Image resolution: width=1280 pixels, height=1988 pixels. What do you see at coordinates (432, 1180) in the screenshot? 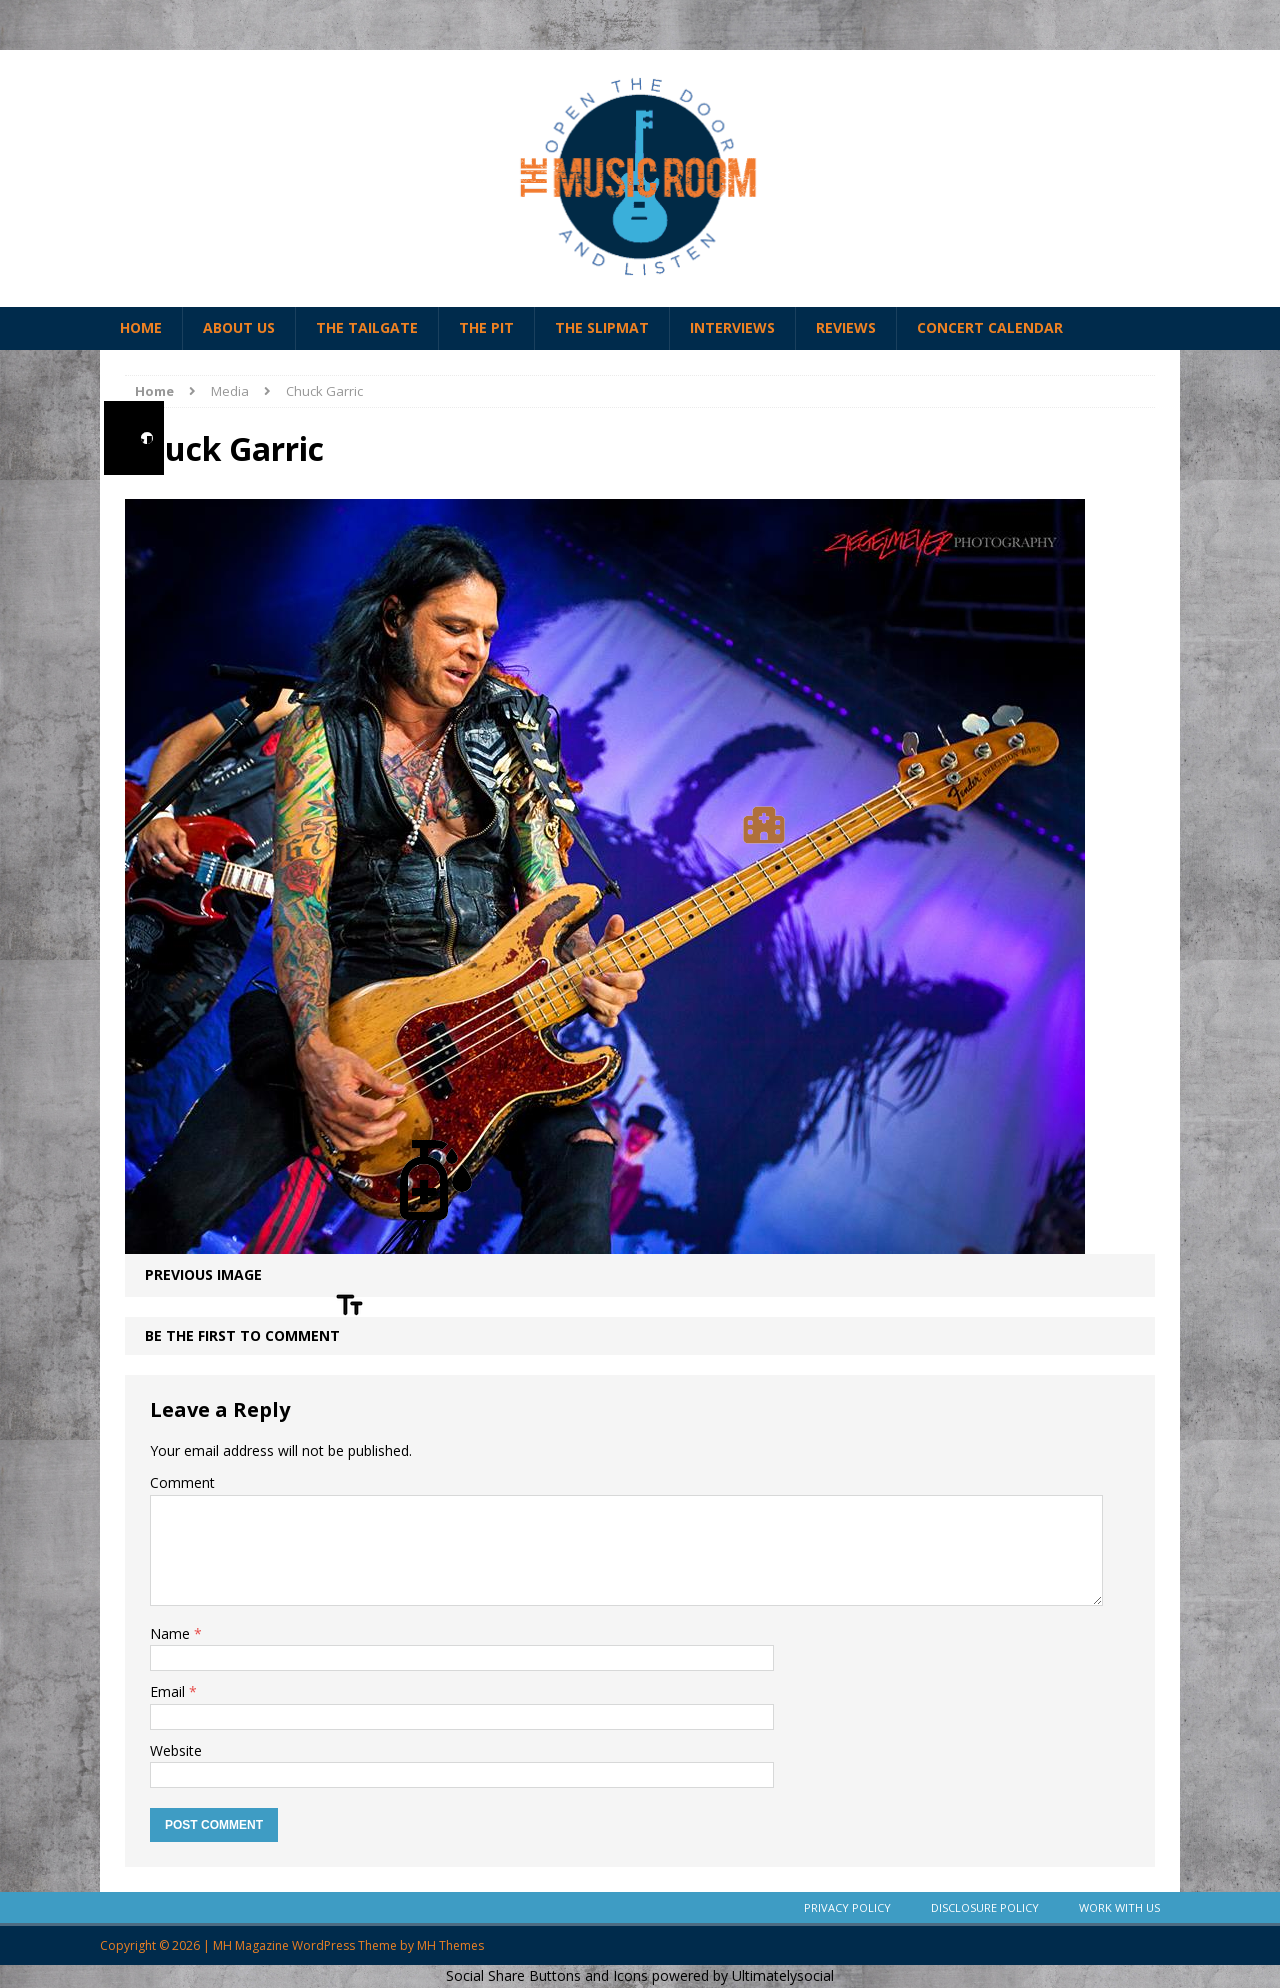
I see `access hand sanitizer station information` at bounding box center [432, 1180].